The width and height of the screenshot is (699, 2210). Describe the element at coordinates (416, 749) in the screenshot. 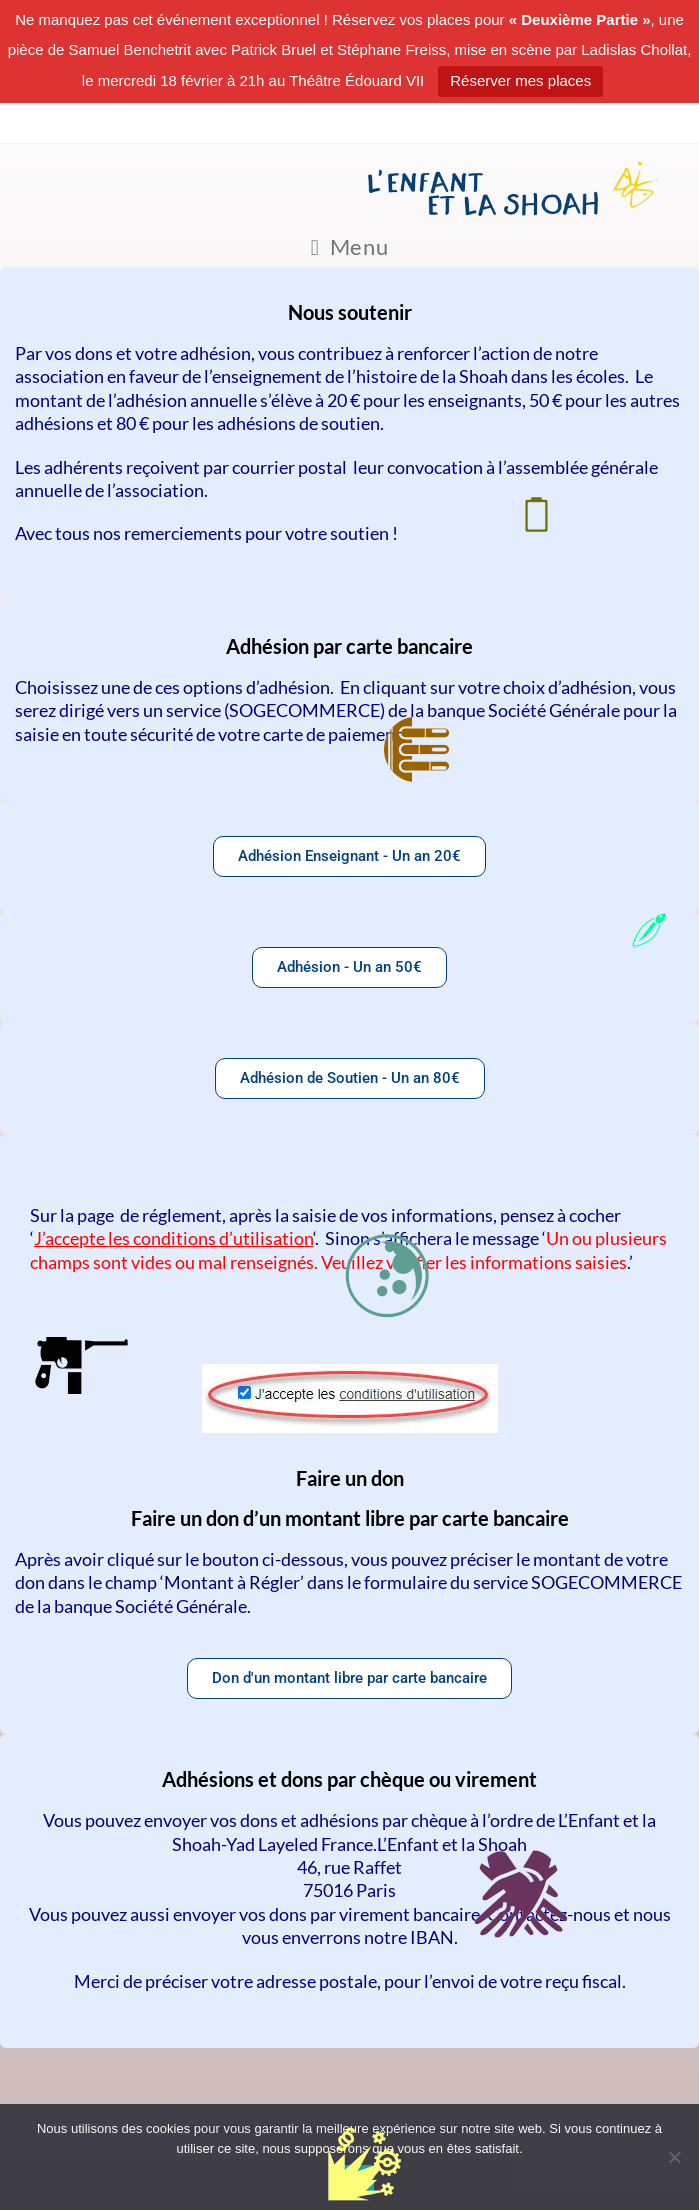

I see `grab or drag interaction gesture` at that location.